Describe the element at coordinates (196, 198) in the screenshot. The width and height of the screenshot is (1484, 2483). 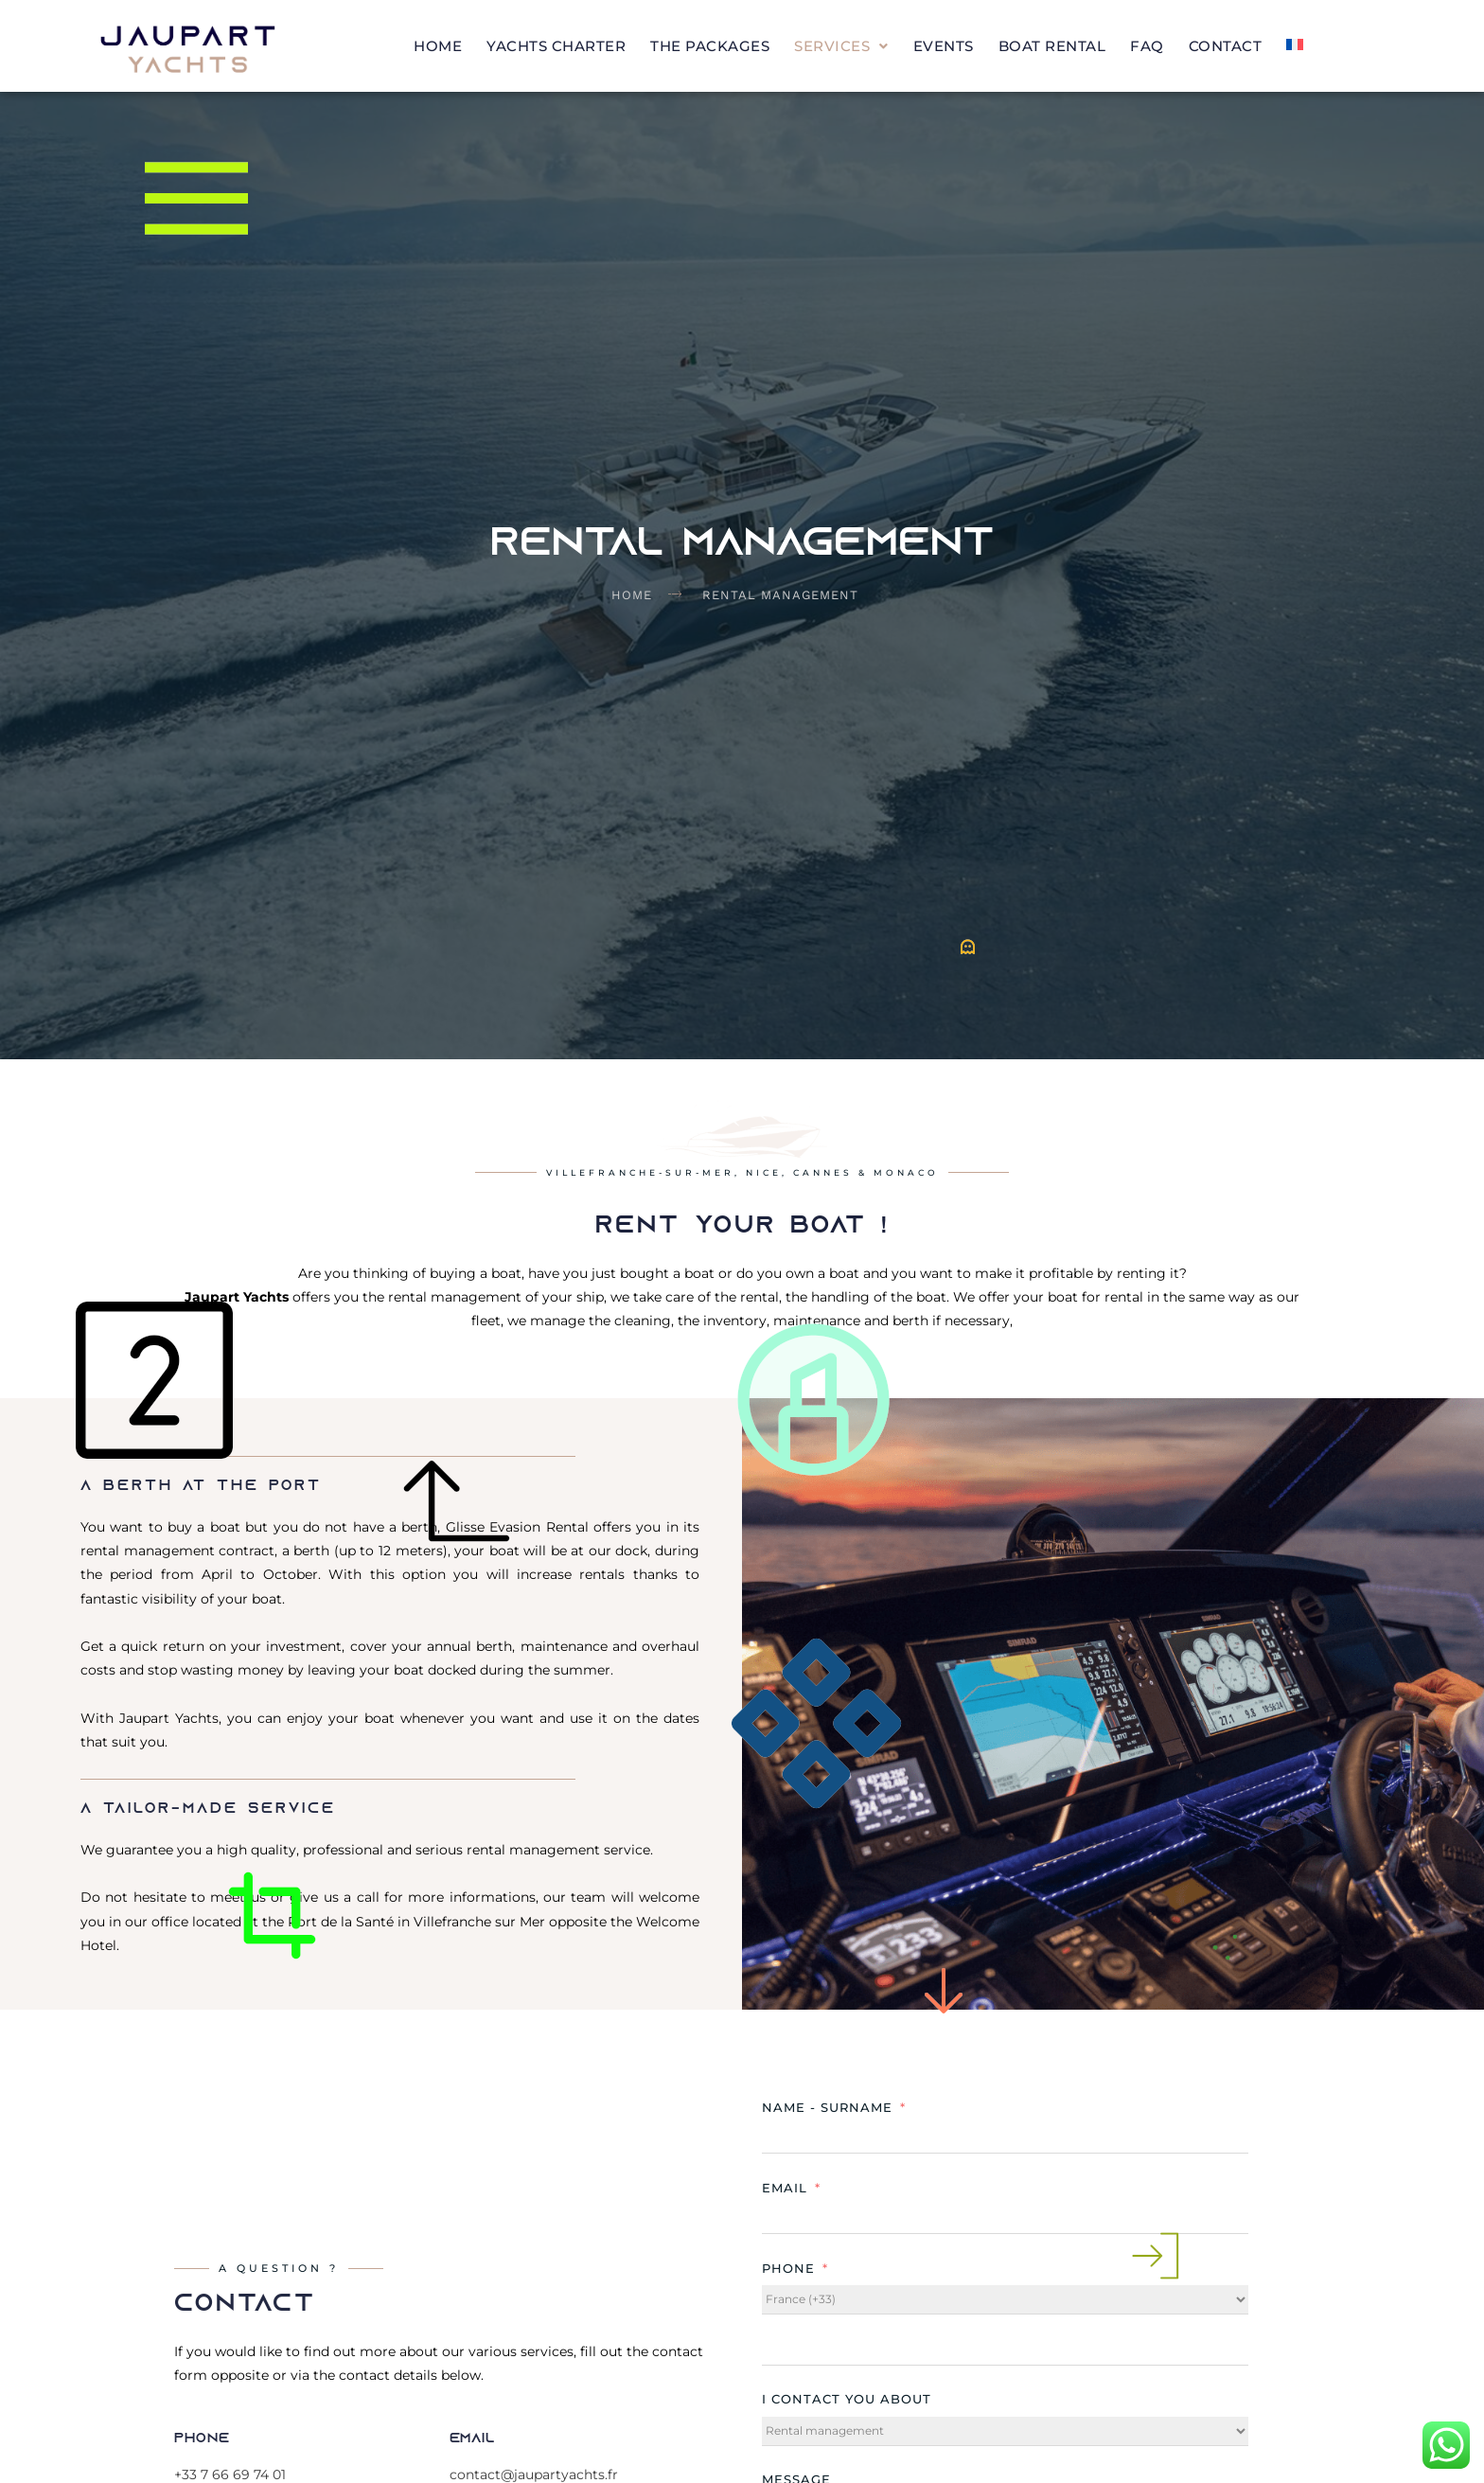
I see `open navigation menu` at that location.